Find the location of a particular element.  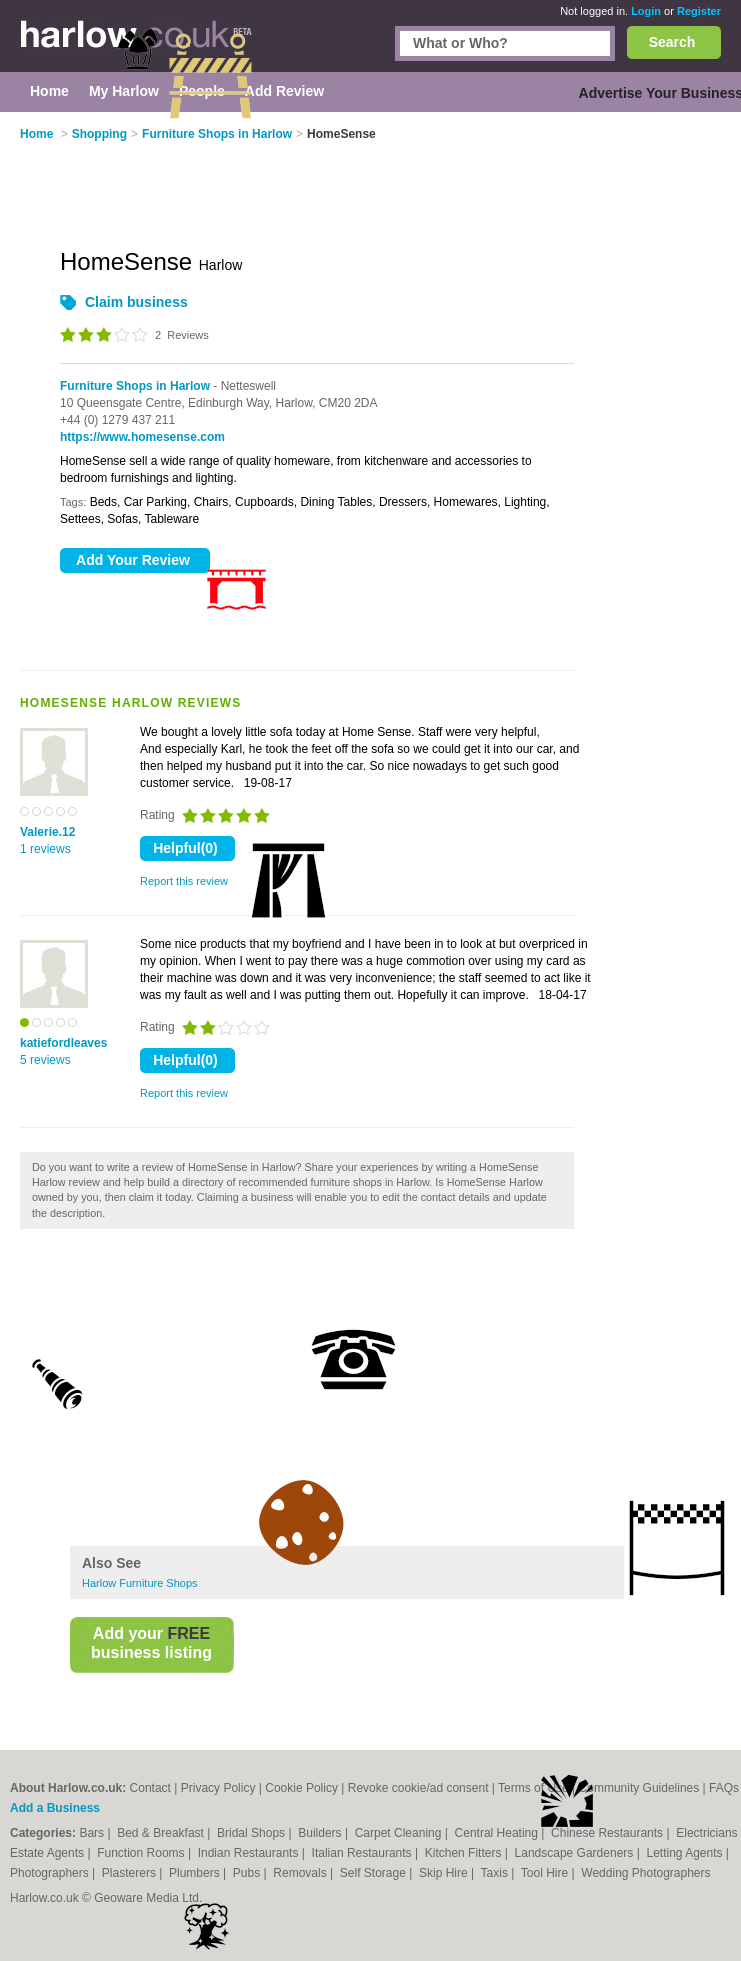

contact customer support via phone is located at coordinates (353, 1359).